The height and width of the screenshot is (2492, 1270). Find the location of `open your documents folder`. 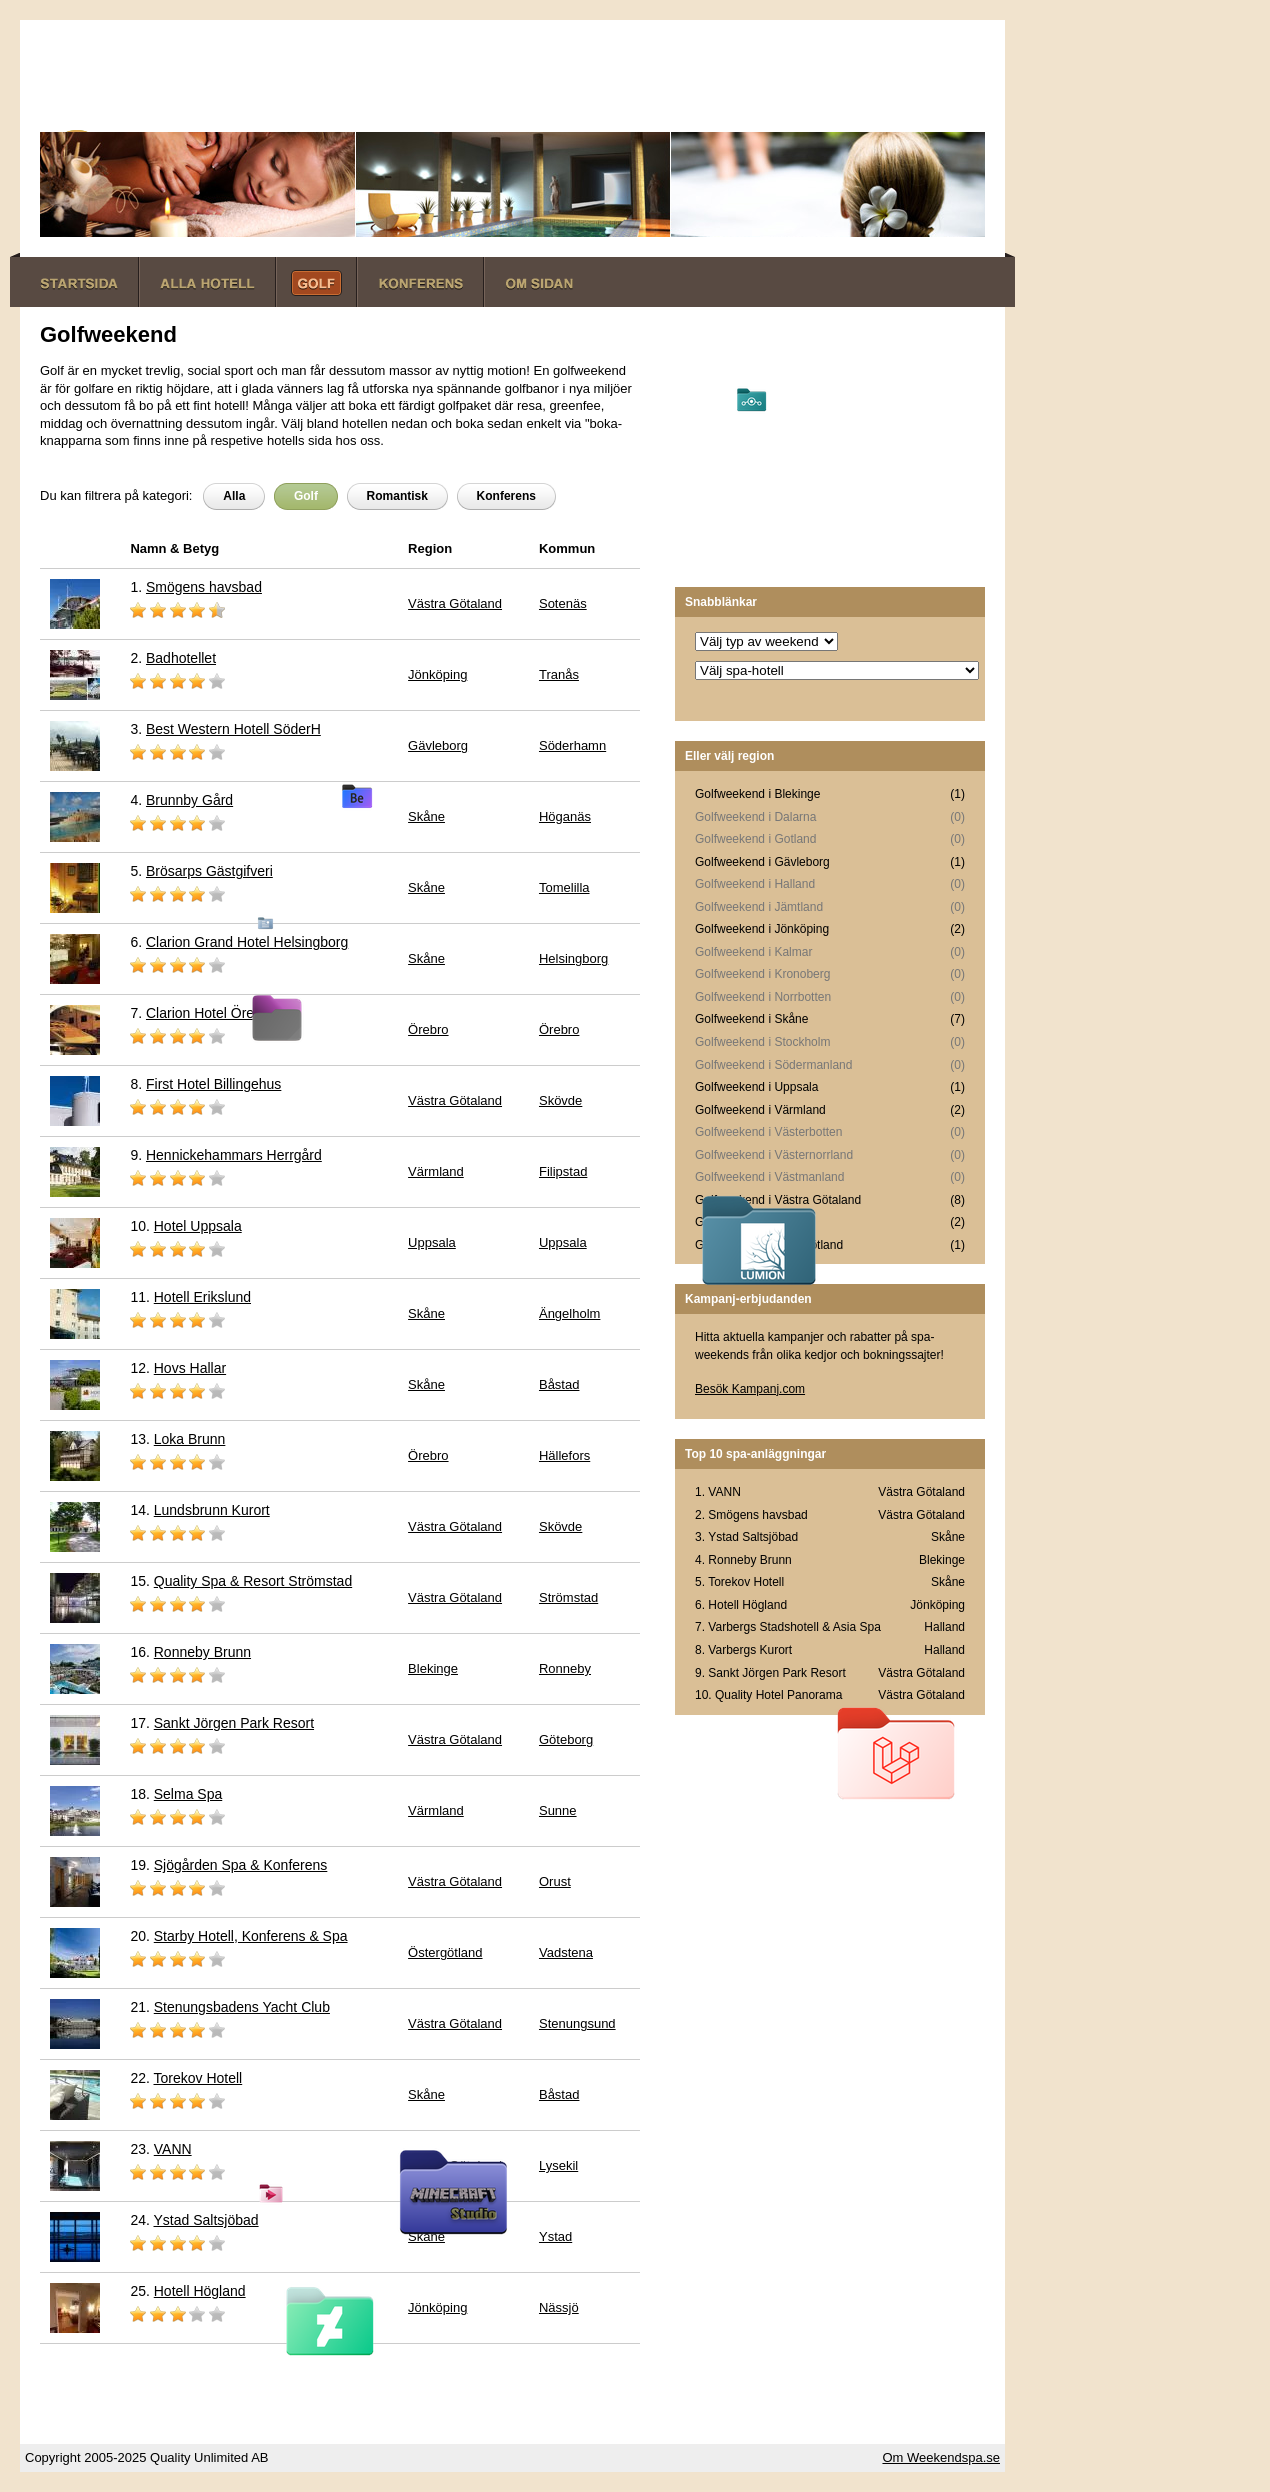

open your documents folder is located at coordinates (265, 923).